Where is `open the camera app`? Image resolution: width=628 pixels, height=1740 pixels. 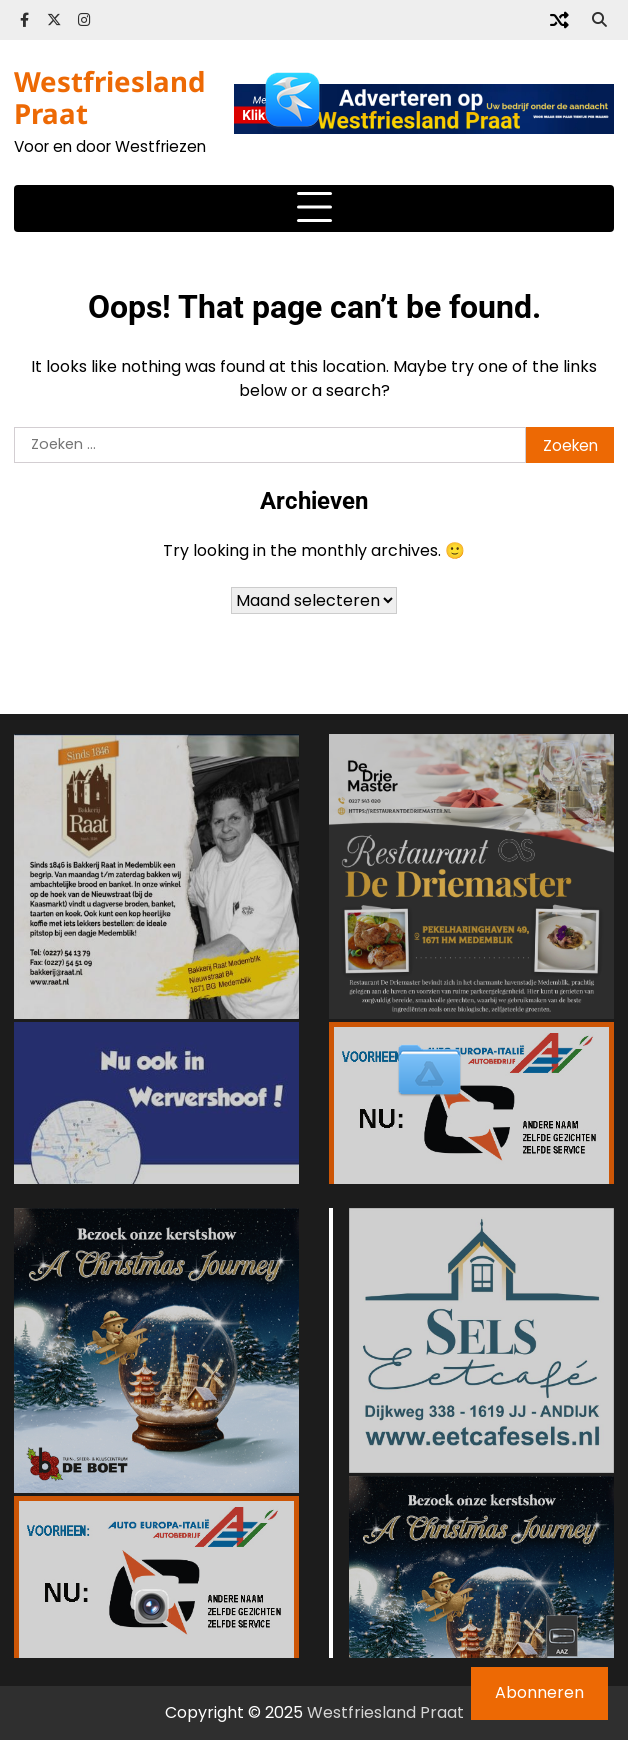 open the camera app is located at coordinates (151, 1606).